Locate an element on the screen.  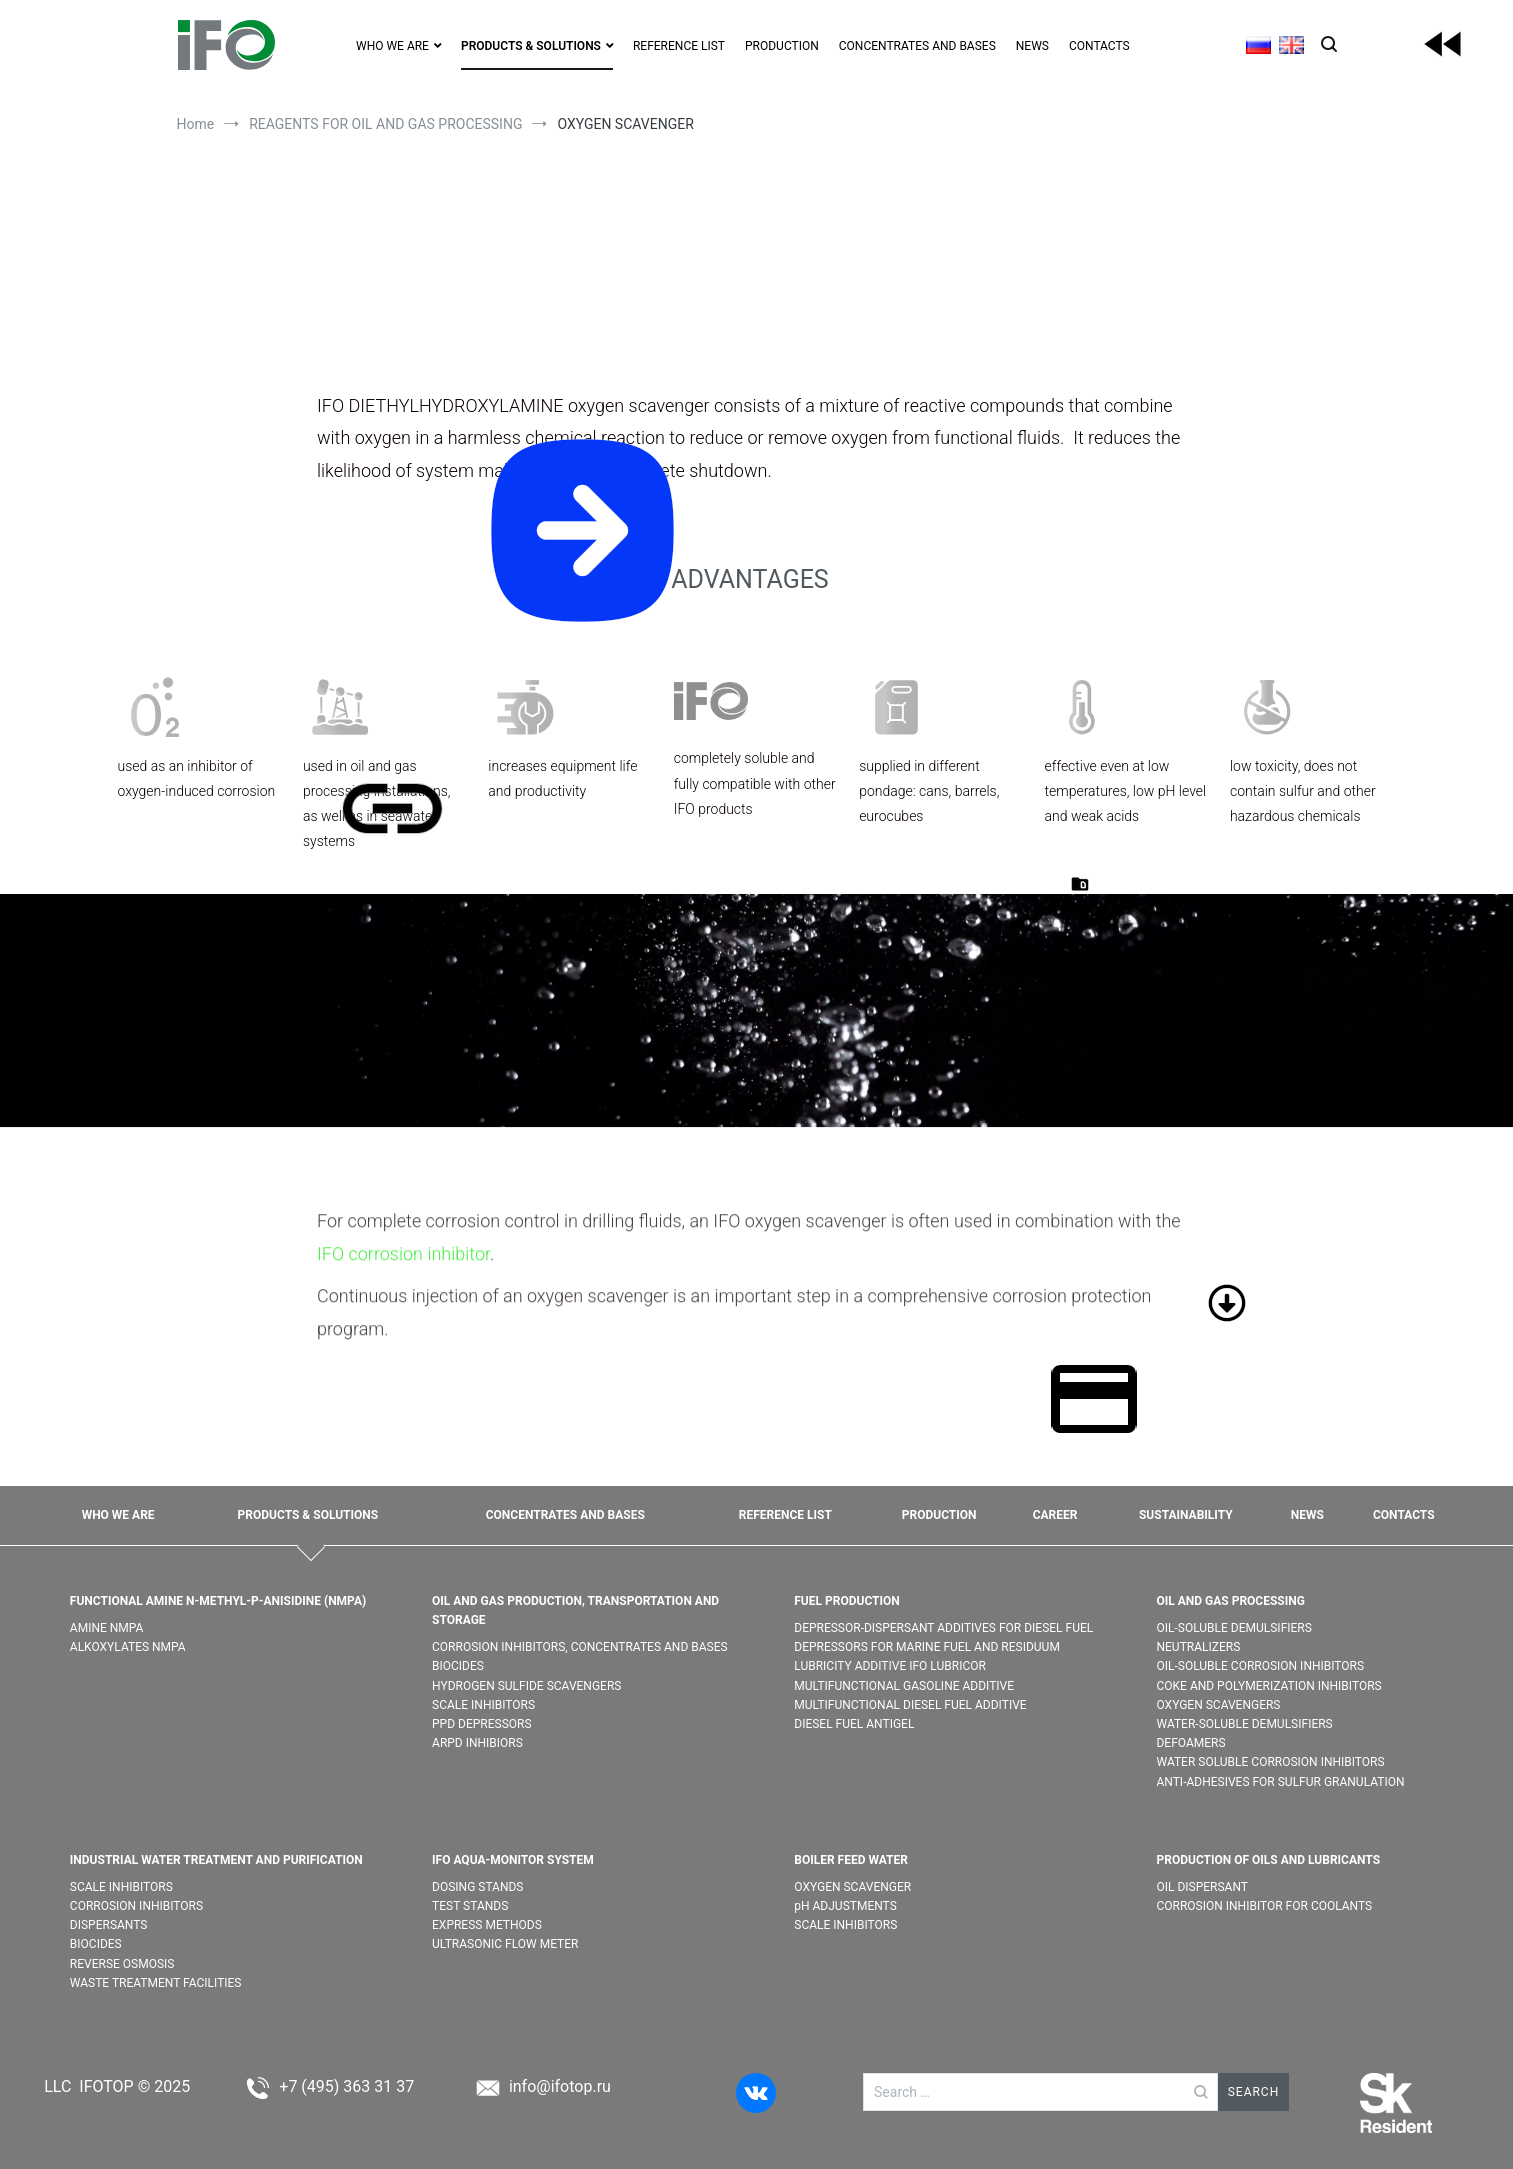
proceed to the next step is located at coordinates (582, 530).